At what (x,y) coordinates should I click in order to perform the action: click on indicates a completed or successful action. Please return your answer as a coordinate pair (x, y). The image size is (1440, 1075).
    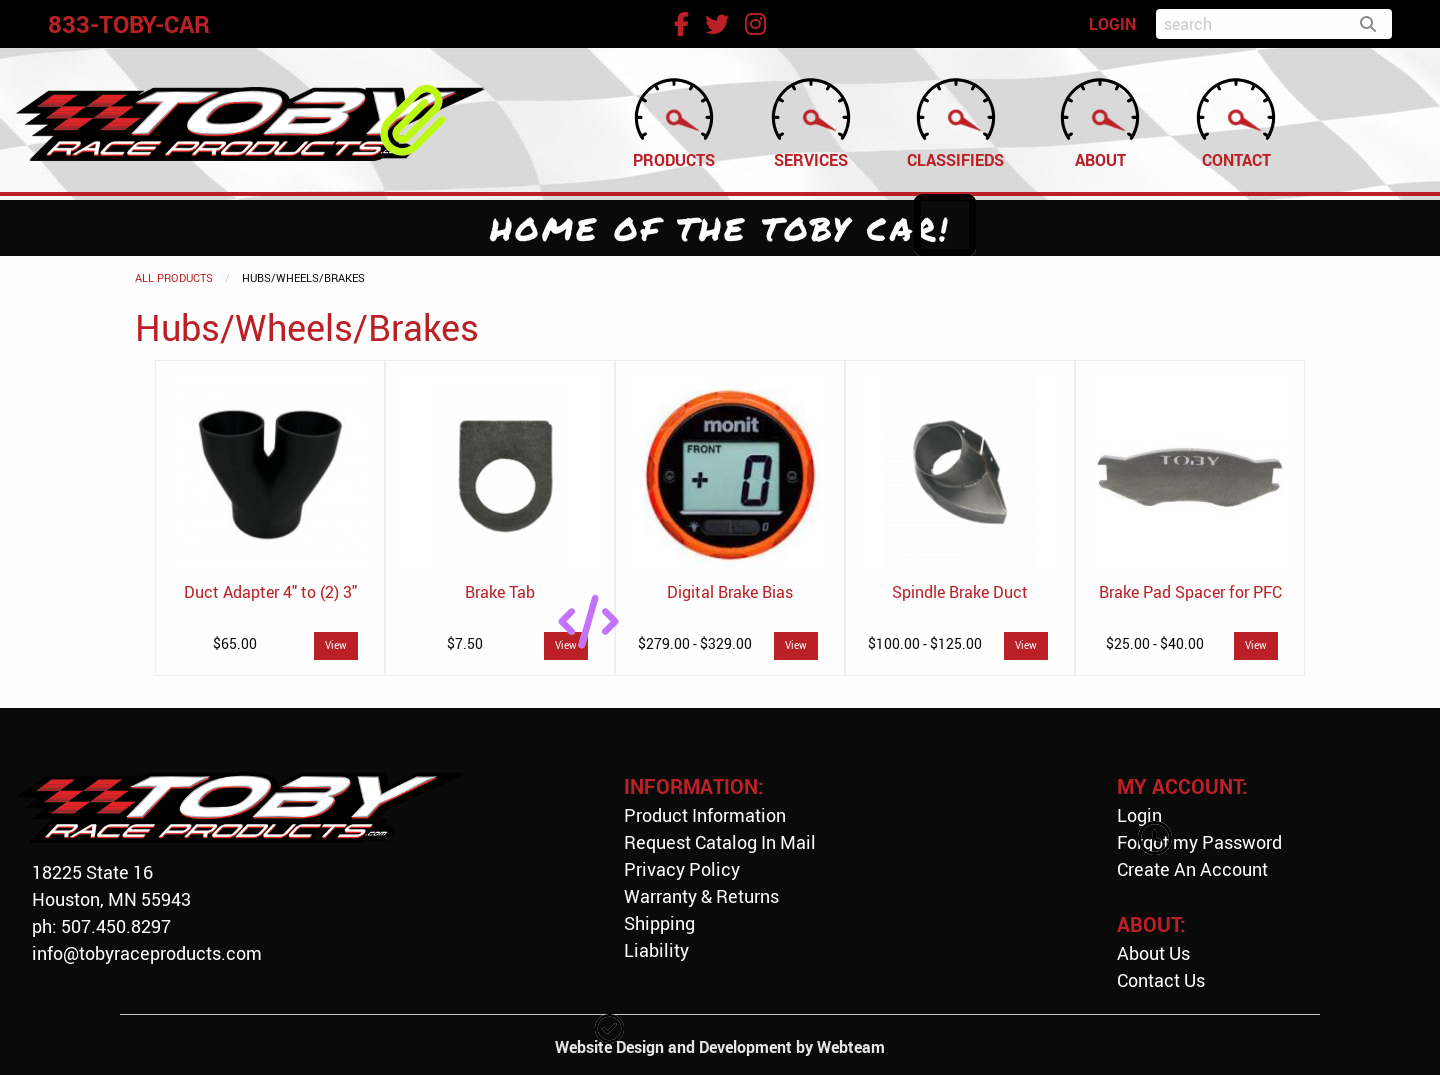
    Looking at the image, I should click on (609, 1028).